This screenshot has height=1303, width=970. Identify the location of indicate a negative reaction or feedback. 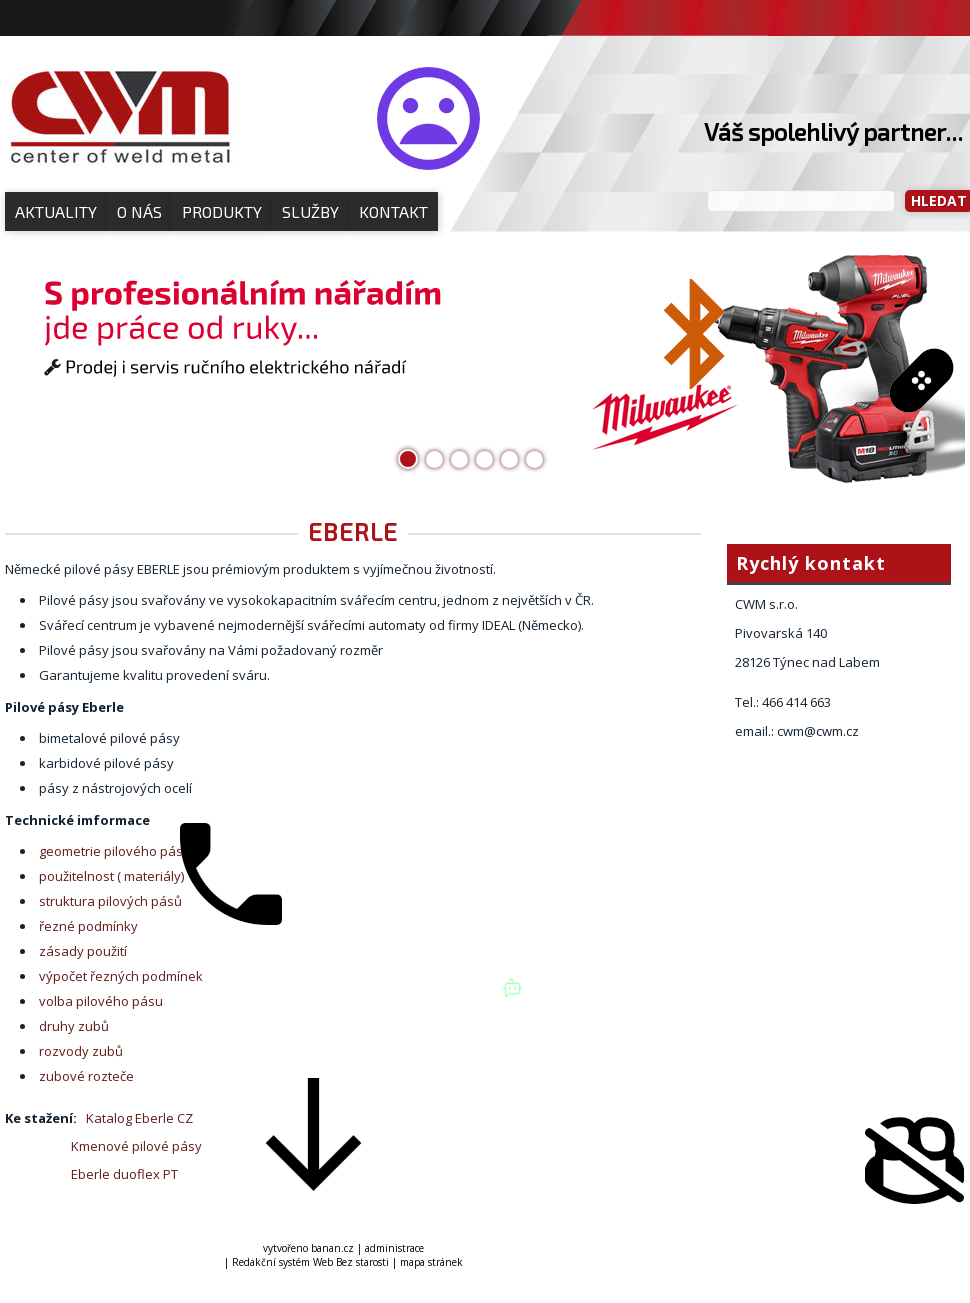
(428, 118).